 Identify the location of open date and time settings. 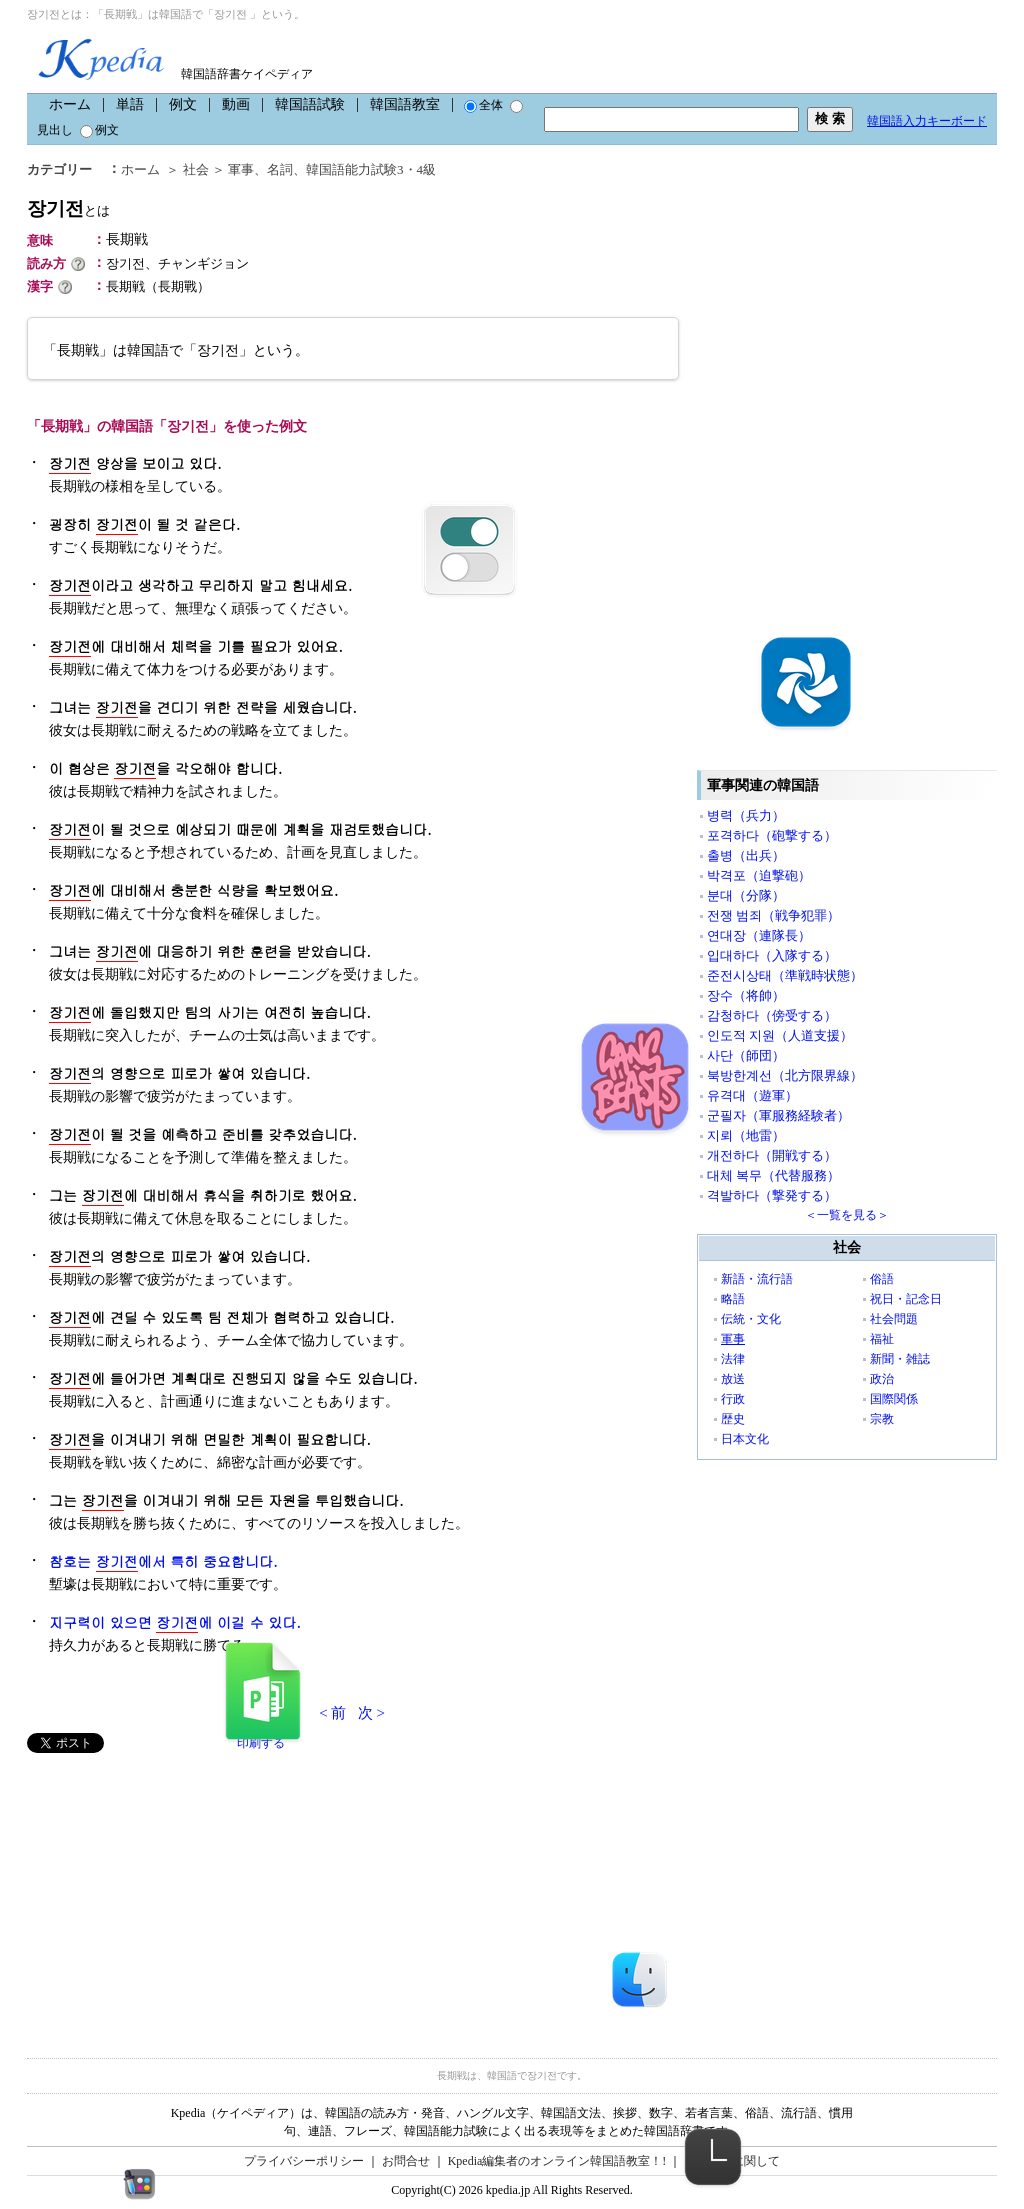
(713, 2158).